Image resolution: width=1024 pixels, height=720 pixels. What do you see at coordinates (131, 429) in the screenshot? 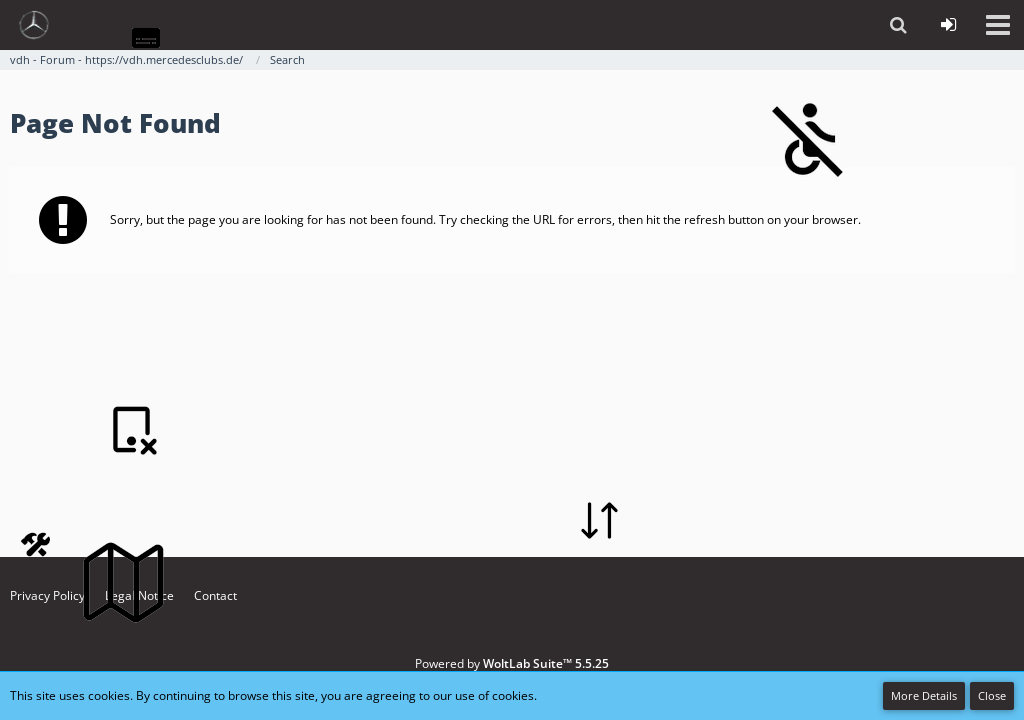
I see `disconnect or remove tablet device` at bounding box center [131, 429].